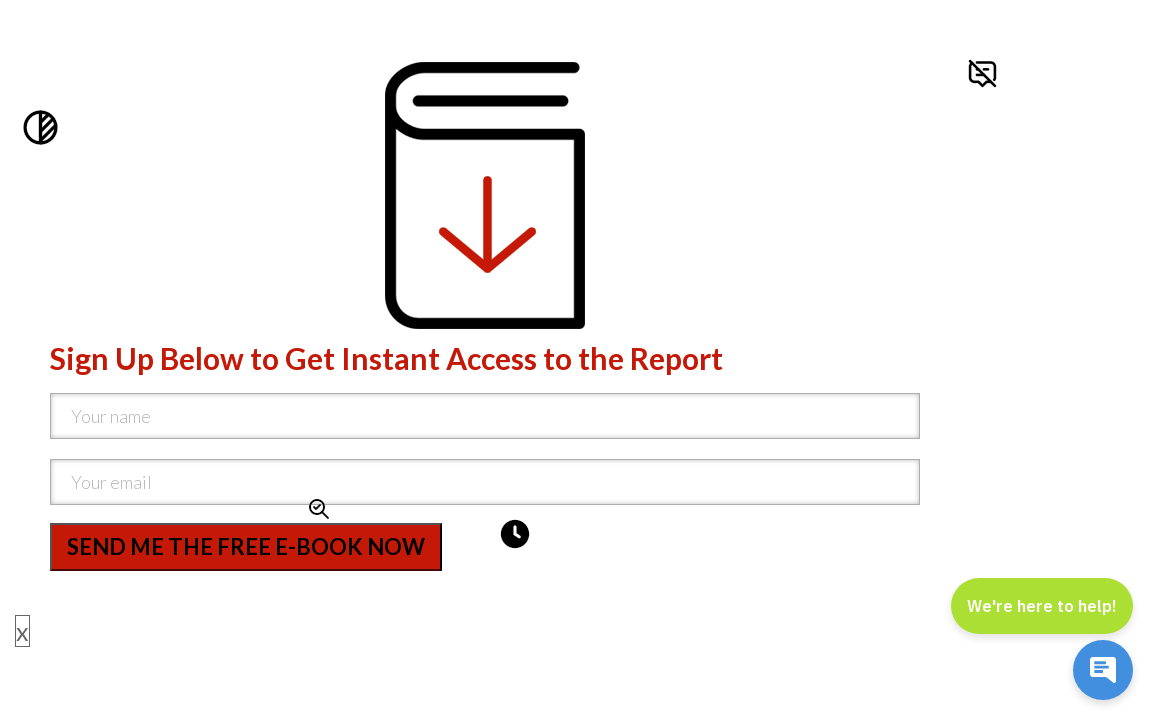  What do you see at coordinates (319, 509) in the screenshot?
I see `confirm search results` at bounding box center [319, 509].